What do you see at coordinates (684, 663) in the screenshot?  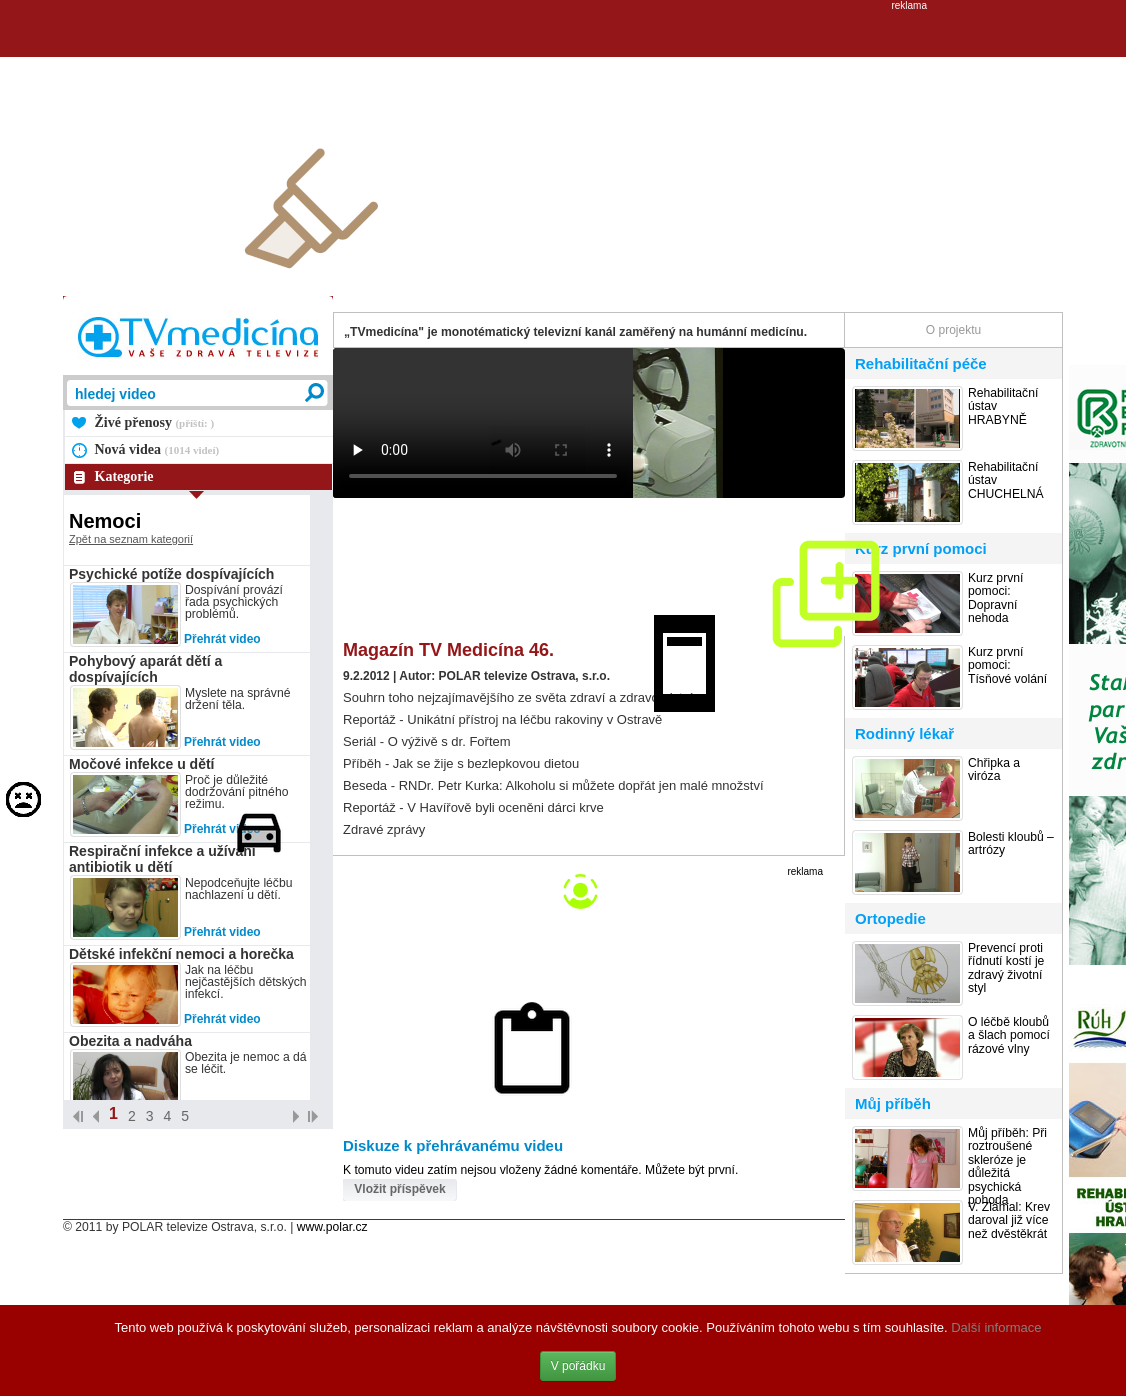 I see `manage mobile advertisement settings` at bounding box center [684, 663].